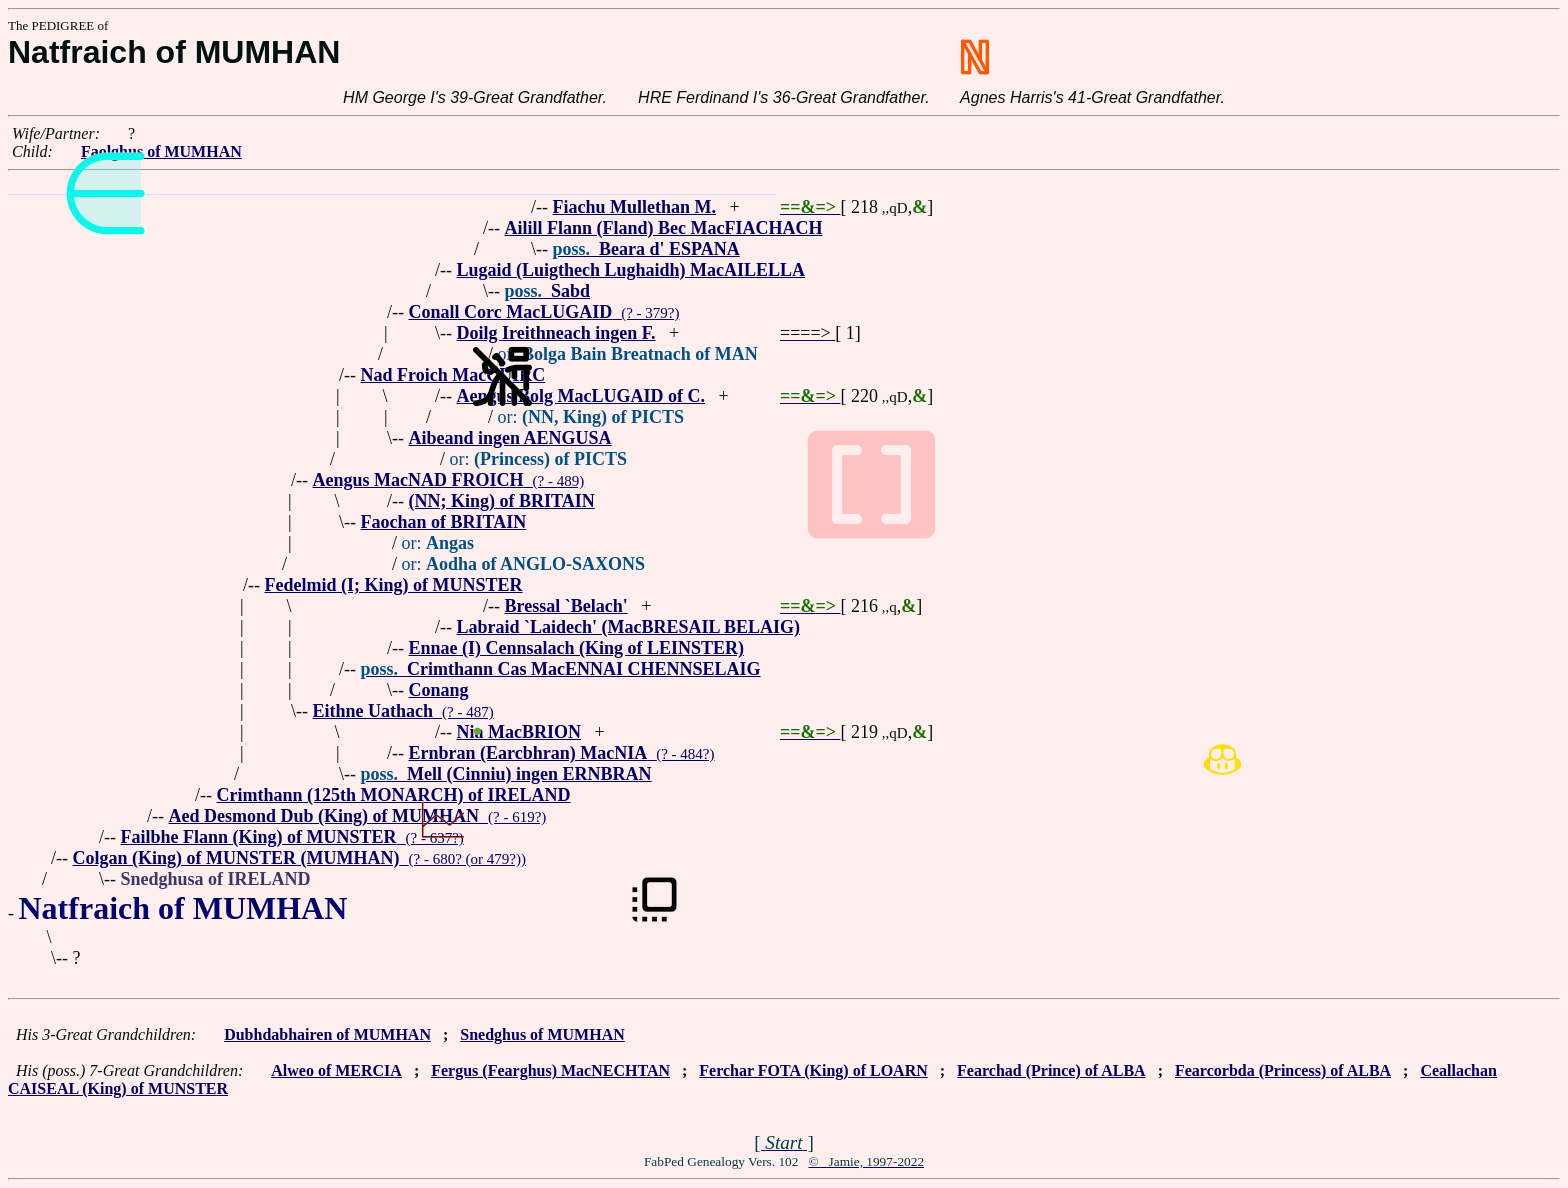 Image resolution: width=1568 pixels, height=1188 pixels. Describe the element at coordinates (443, 820) in the screenshot. I see `view analytics or performance data` at that location.